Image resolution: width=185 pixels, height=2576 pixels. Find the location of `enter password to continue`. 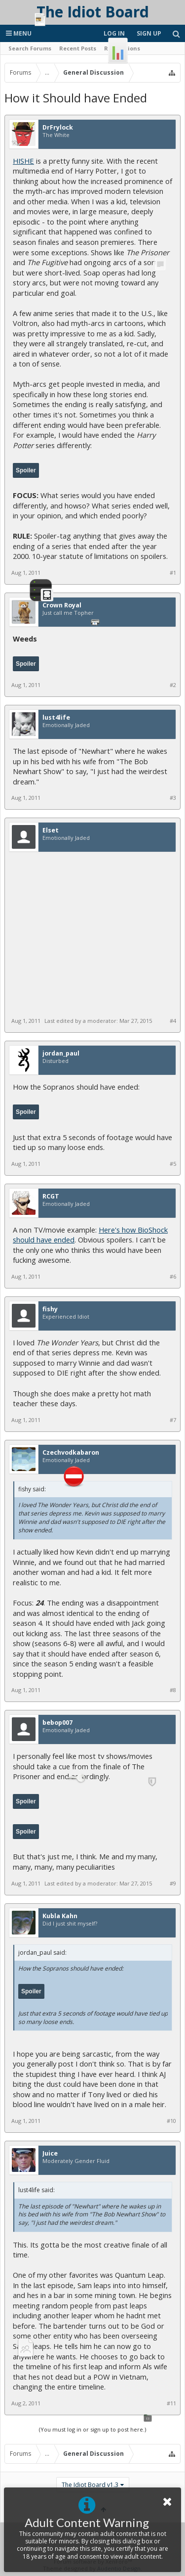

enter password to continue is located at coordinates (76, 1778).